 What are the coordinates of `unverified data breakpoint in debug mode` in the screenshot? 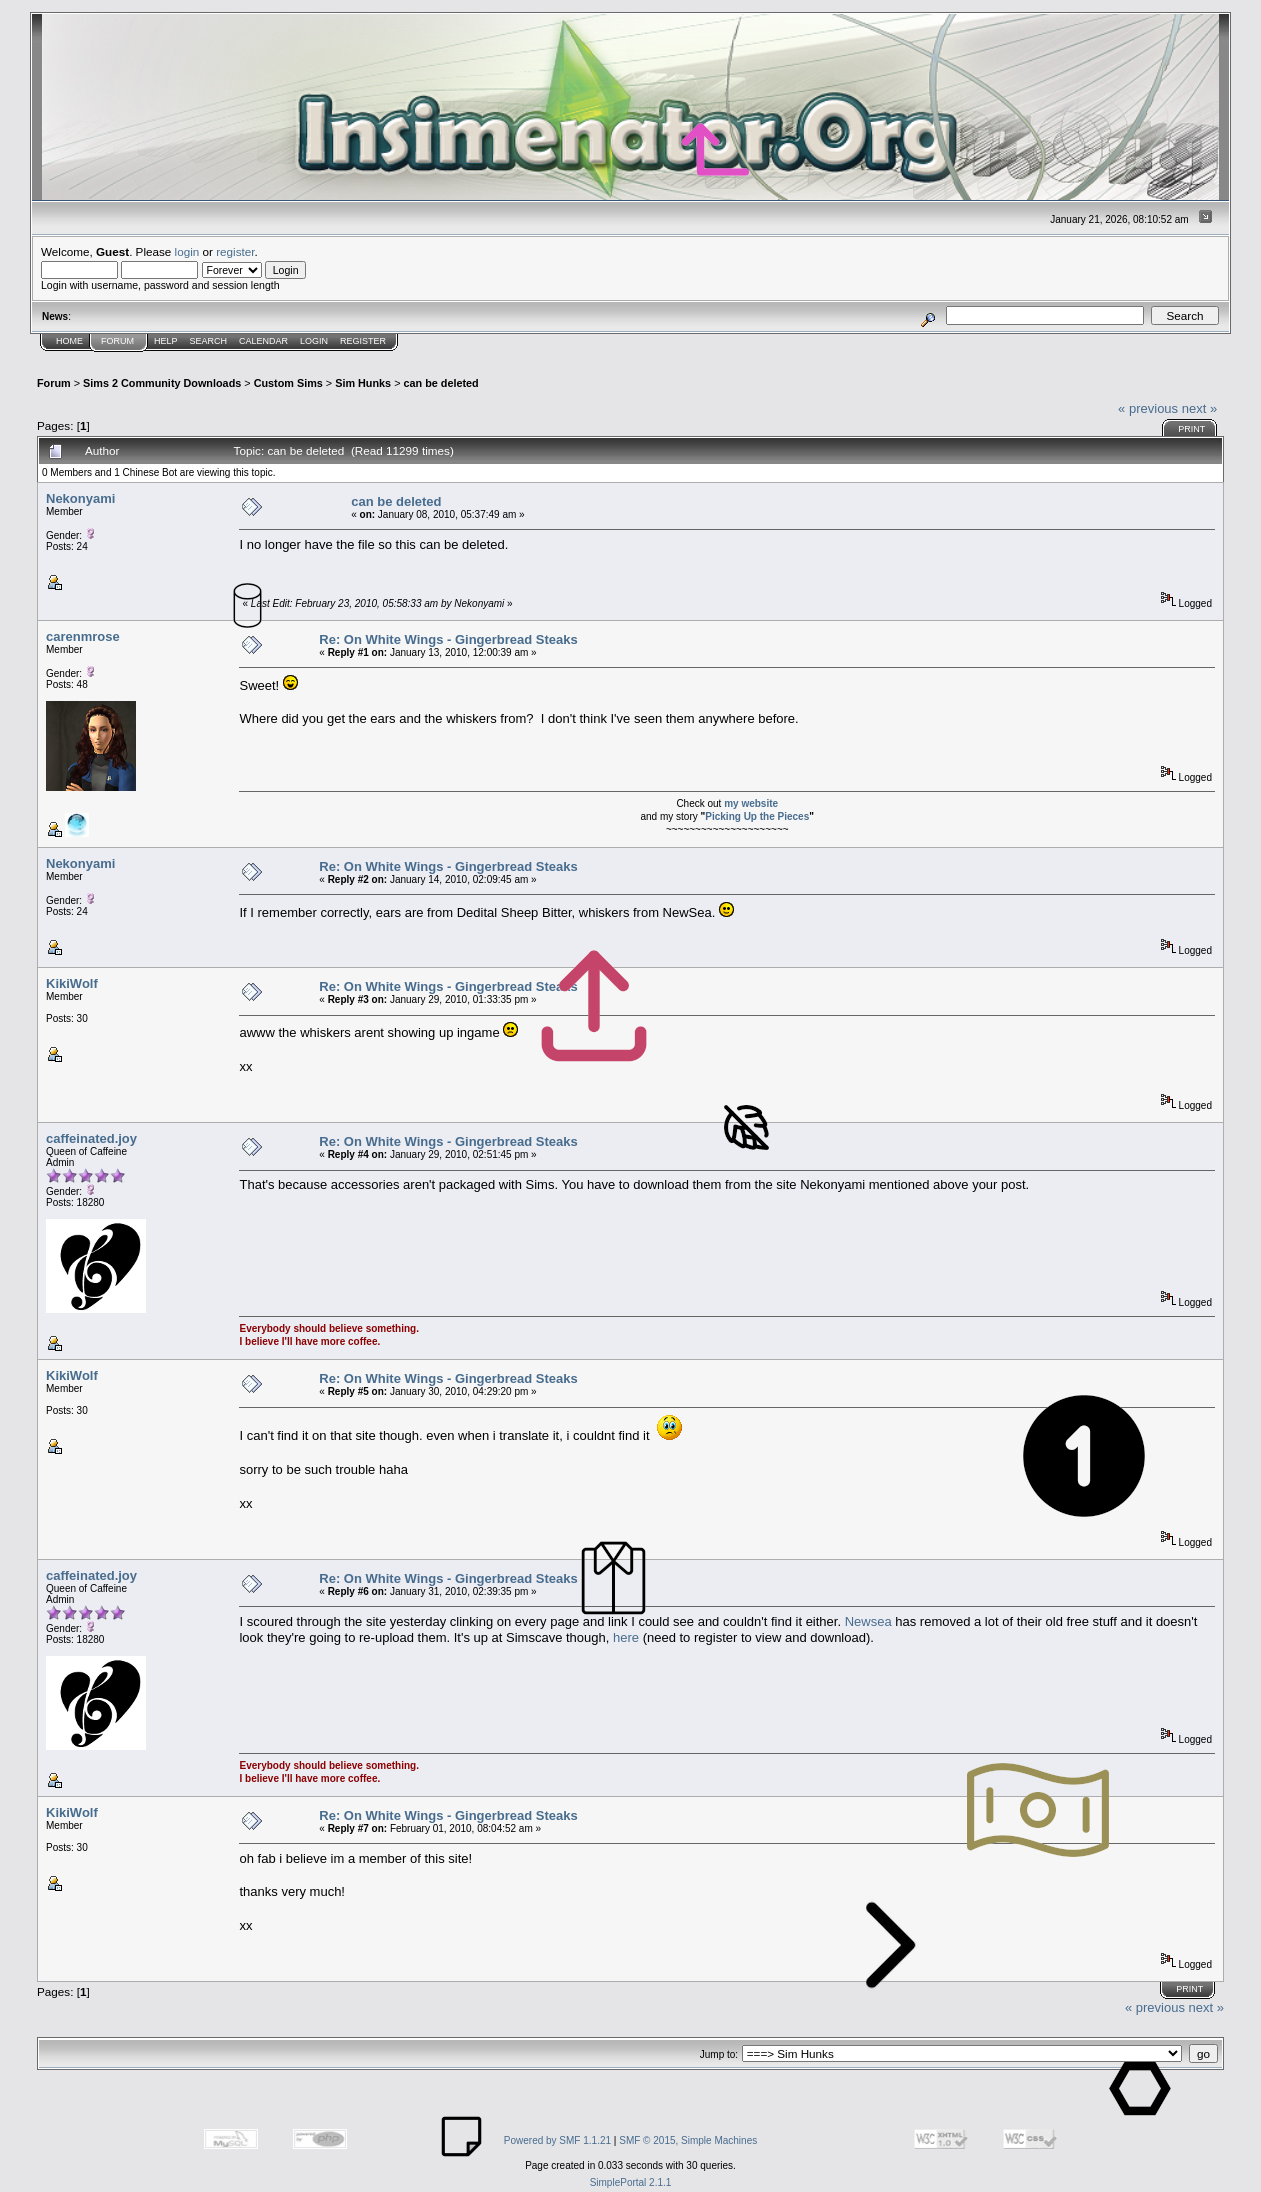 It's located at (1142, 2088).